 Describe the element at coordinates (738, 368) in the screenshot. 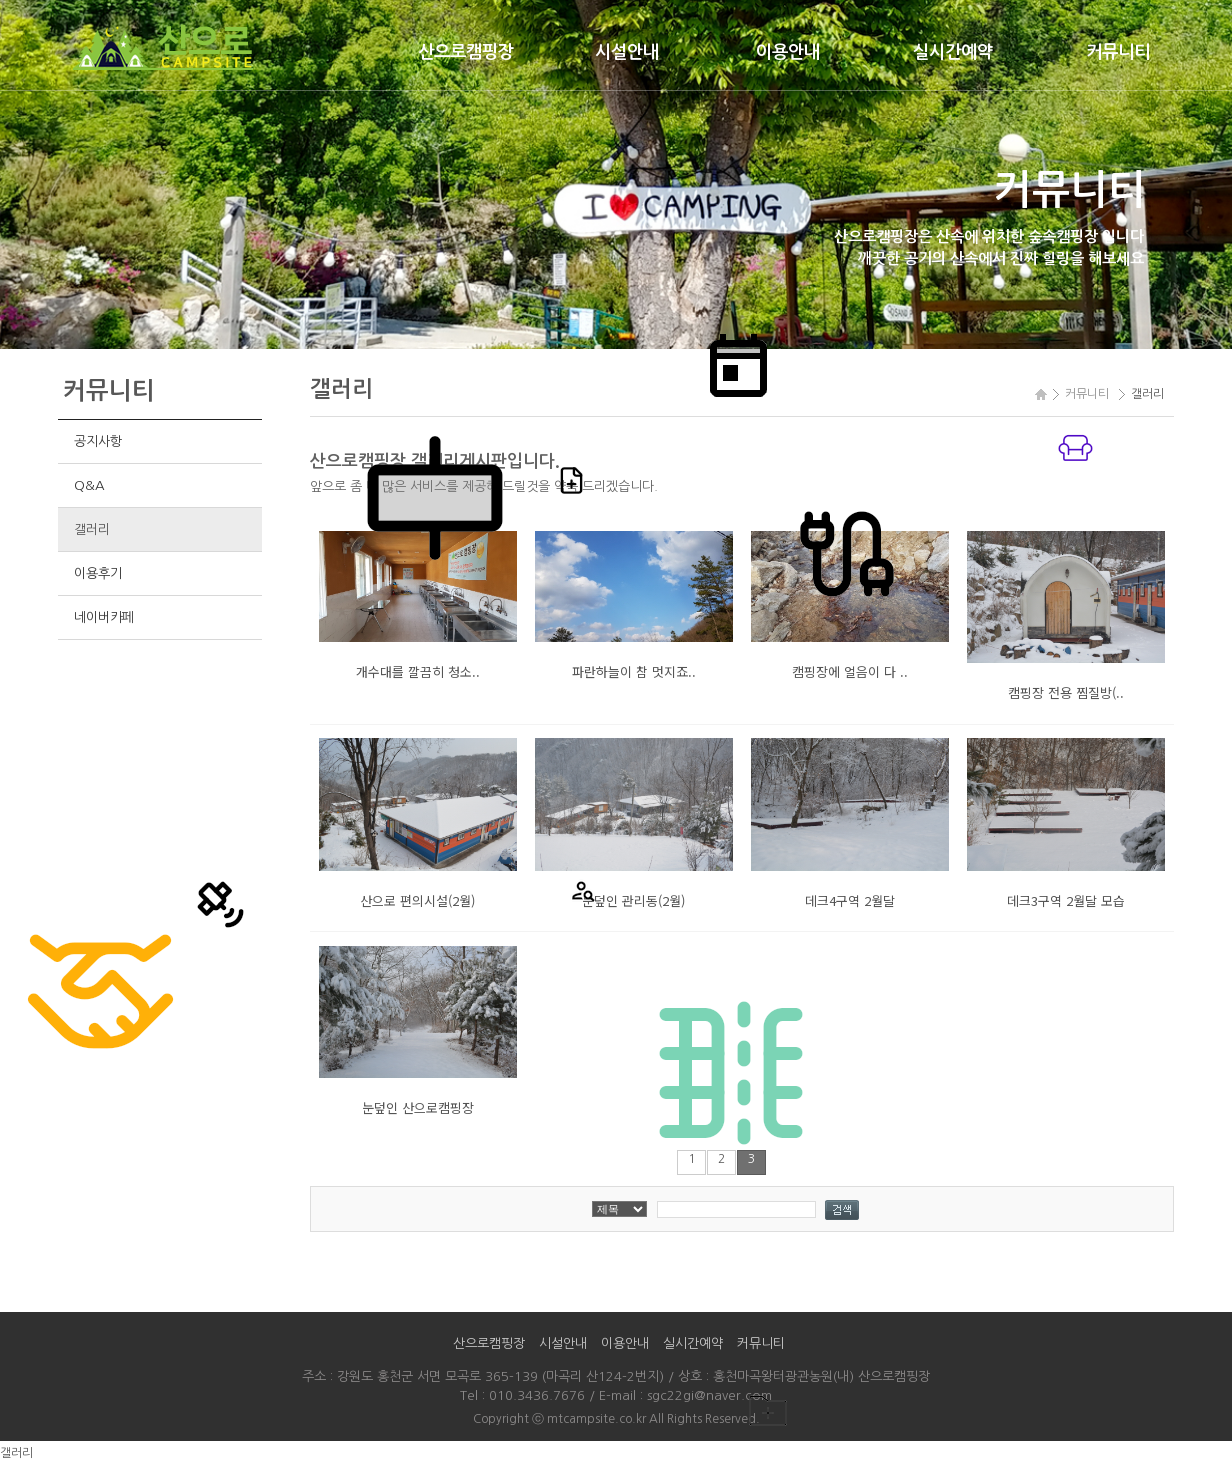

I see `view today's date or events` at that location.